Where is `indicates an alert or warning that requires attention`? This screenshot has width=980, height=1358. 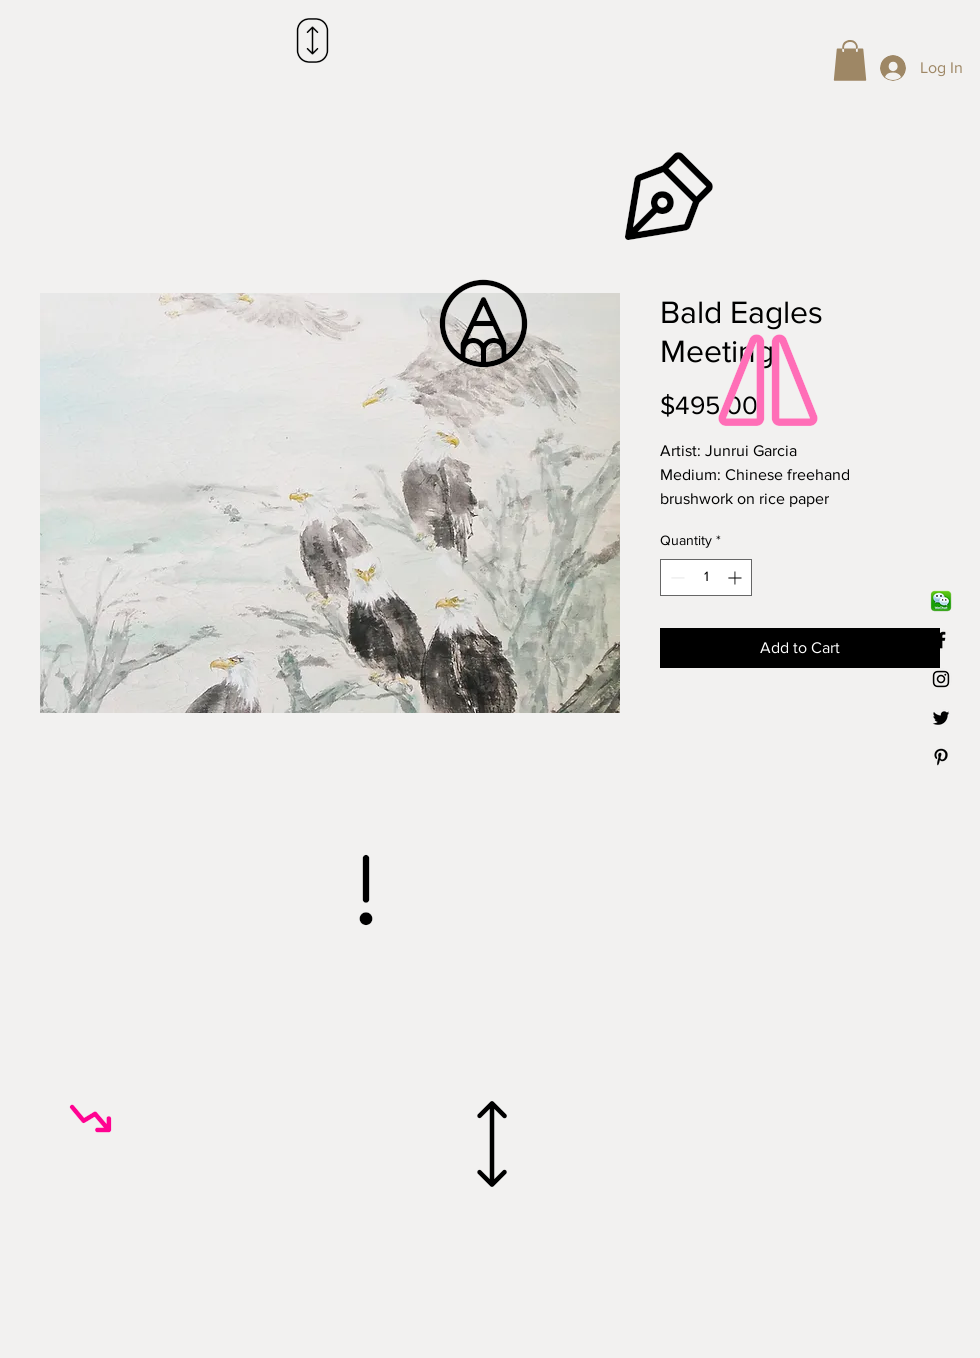
indicates an alert or warning that requires attention is located at coordinates (366, 890).